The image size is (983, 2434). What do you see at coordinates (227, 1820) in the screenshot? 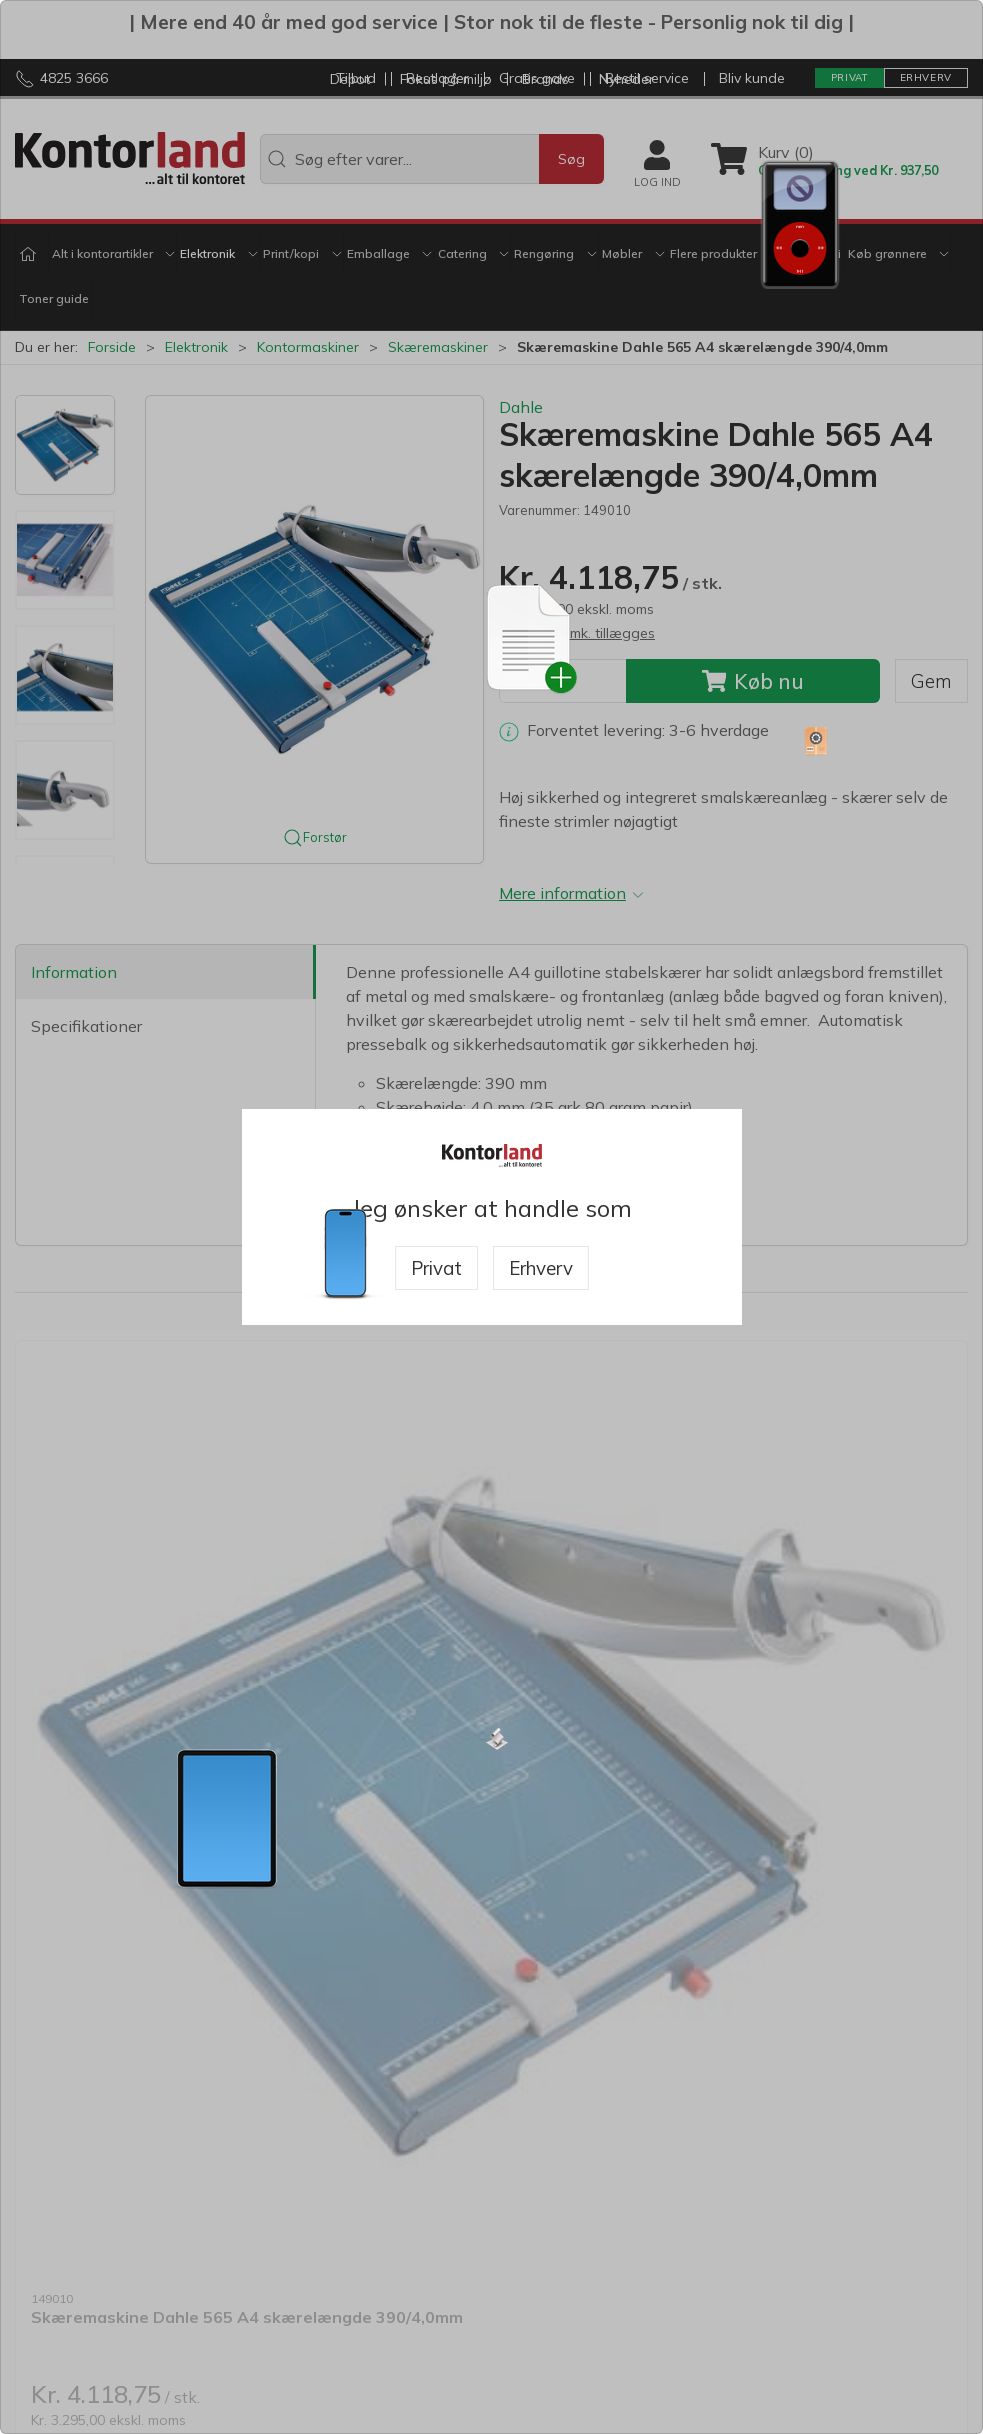
I see `iPad Air device icon` at bounding box center [227, 1820].